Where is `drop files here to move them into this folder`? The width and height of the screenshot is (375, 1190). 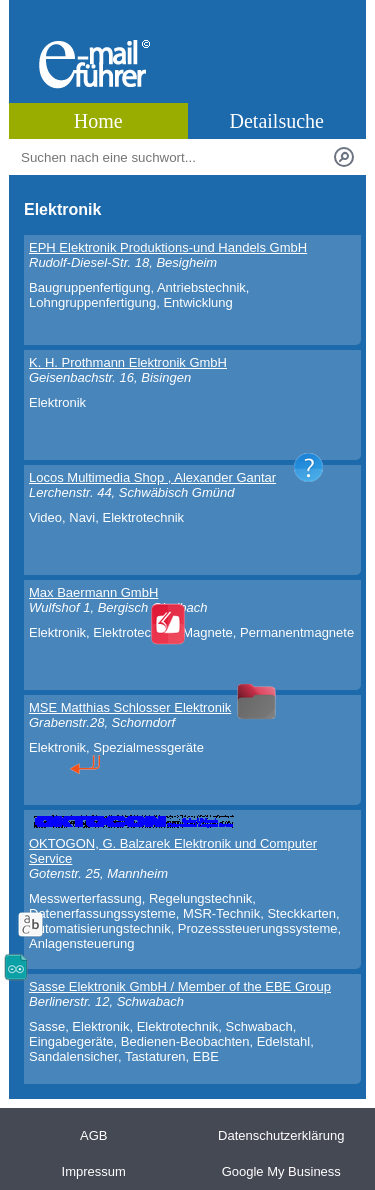 drop files here to move them into this folder is located at coordinates (256, 701).